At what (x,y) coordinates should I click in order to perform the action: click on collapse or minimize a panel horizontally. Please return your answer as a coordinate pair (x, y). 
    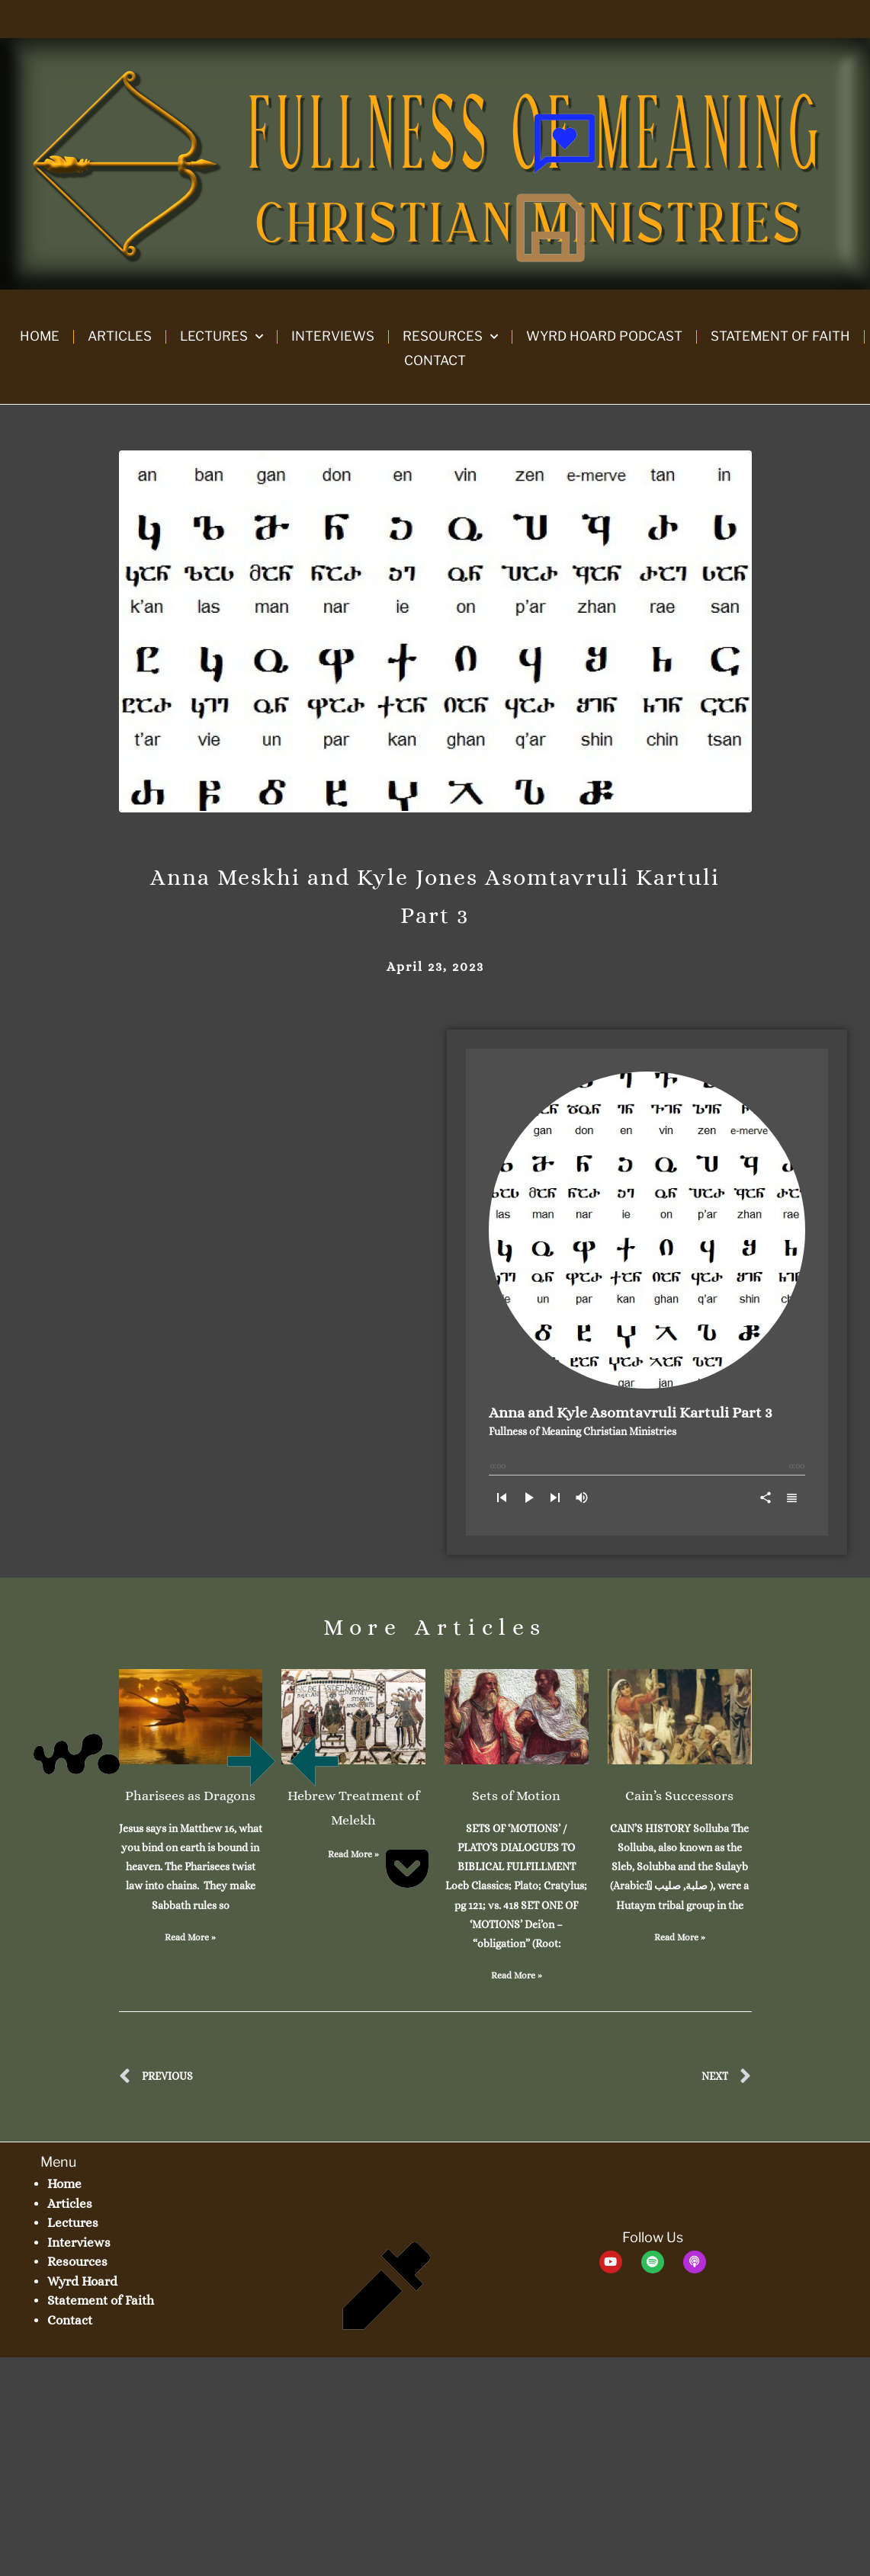
    Looking at the image, I should click on (283, 1761).